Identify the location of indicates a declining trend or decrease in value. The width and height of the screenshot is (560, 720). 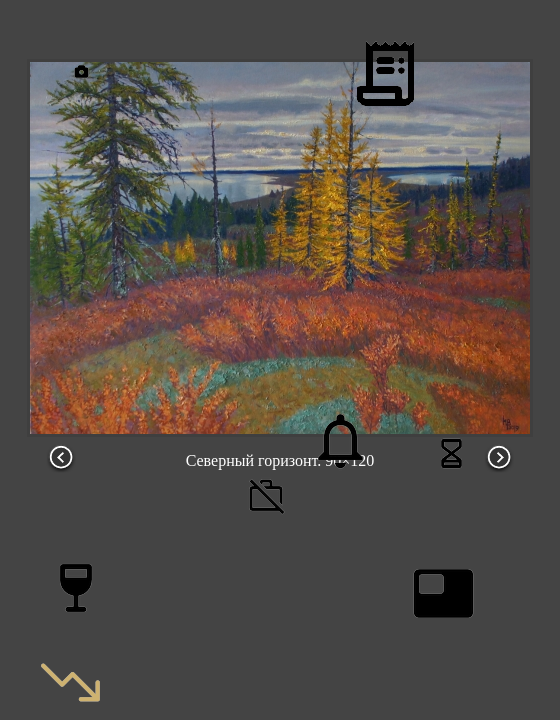
(70, 682).